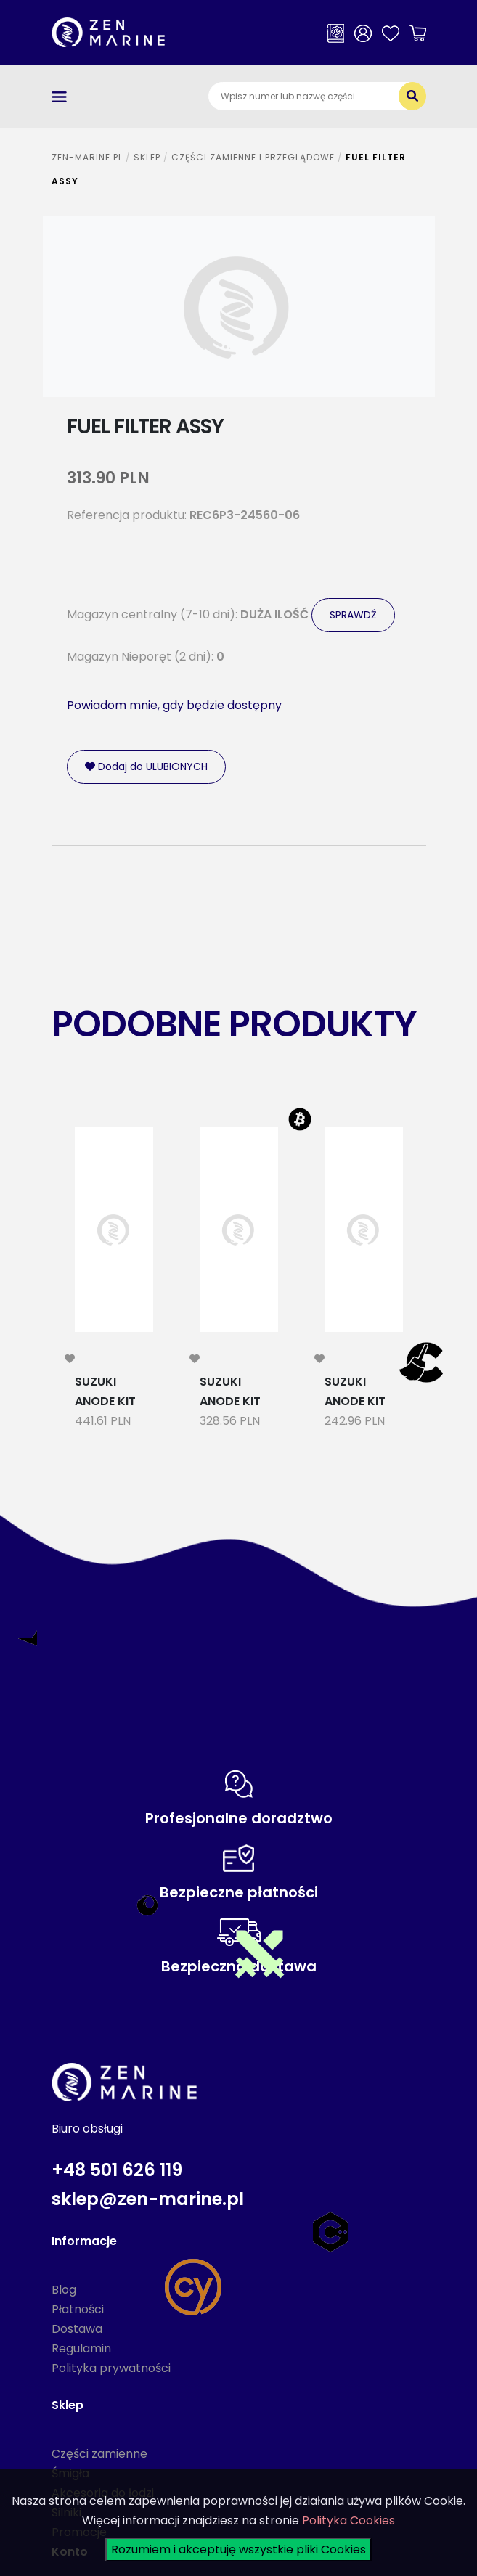 The image size is (477, 2576). I want to click on cypress testing framework logo, so click(193, 2287).